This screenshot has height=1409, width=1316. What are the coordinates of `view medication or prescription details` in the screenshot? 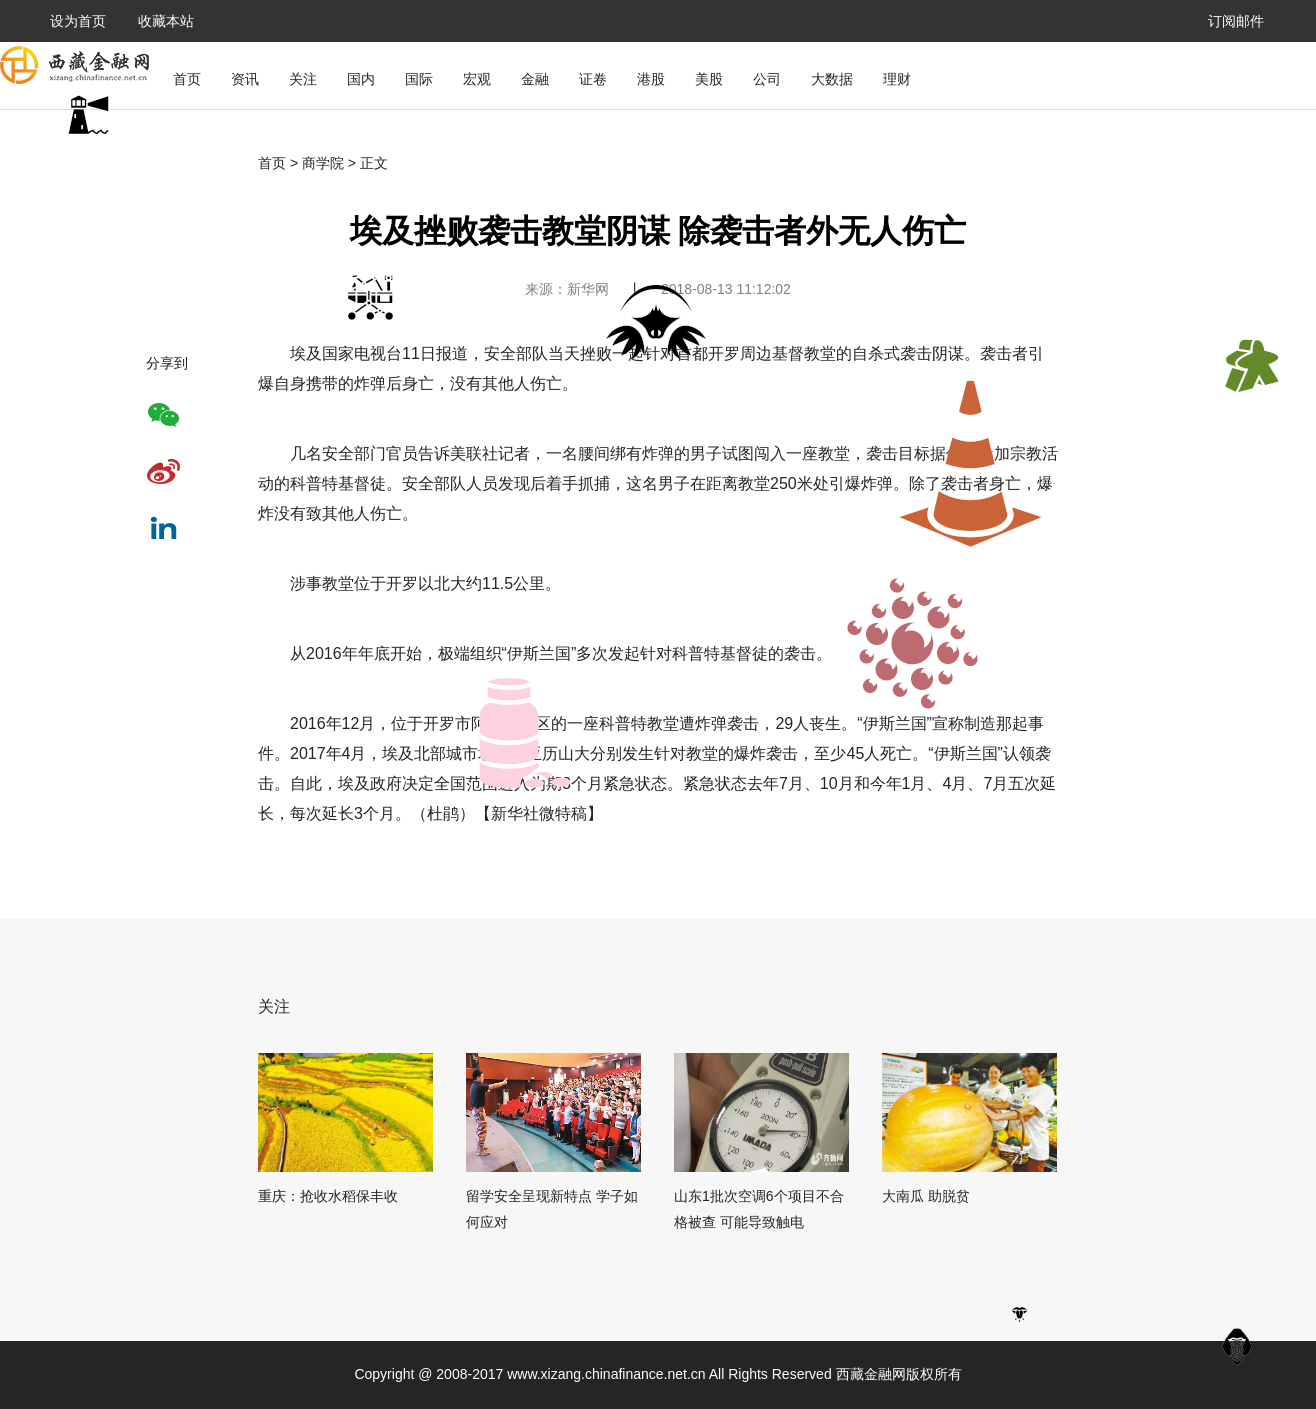 It's located at (520, 733).